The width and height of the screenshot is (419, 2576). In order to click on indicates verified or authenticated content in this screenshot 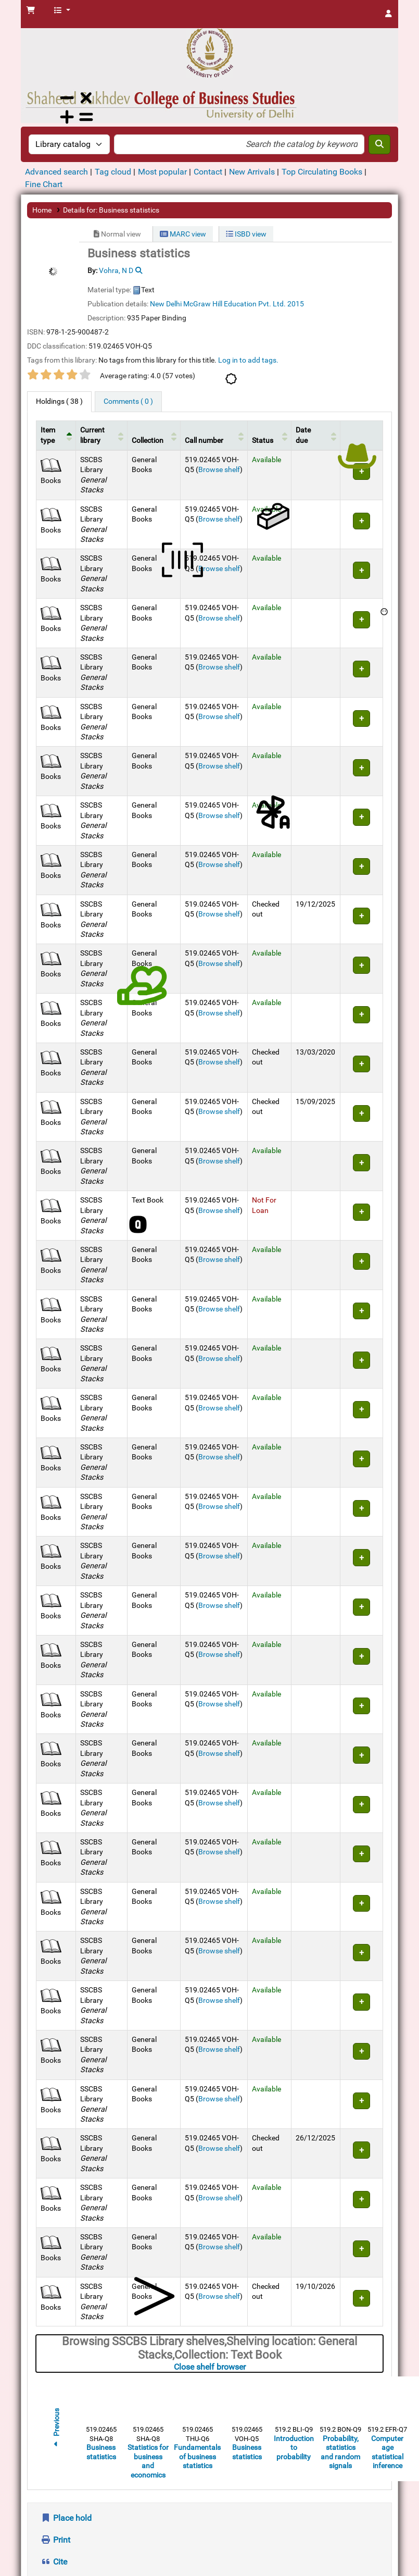, I will do `click(231, 379)`.